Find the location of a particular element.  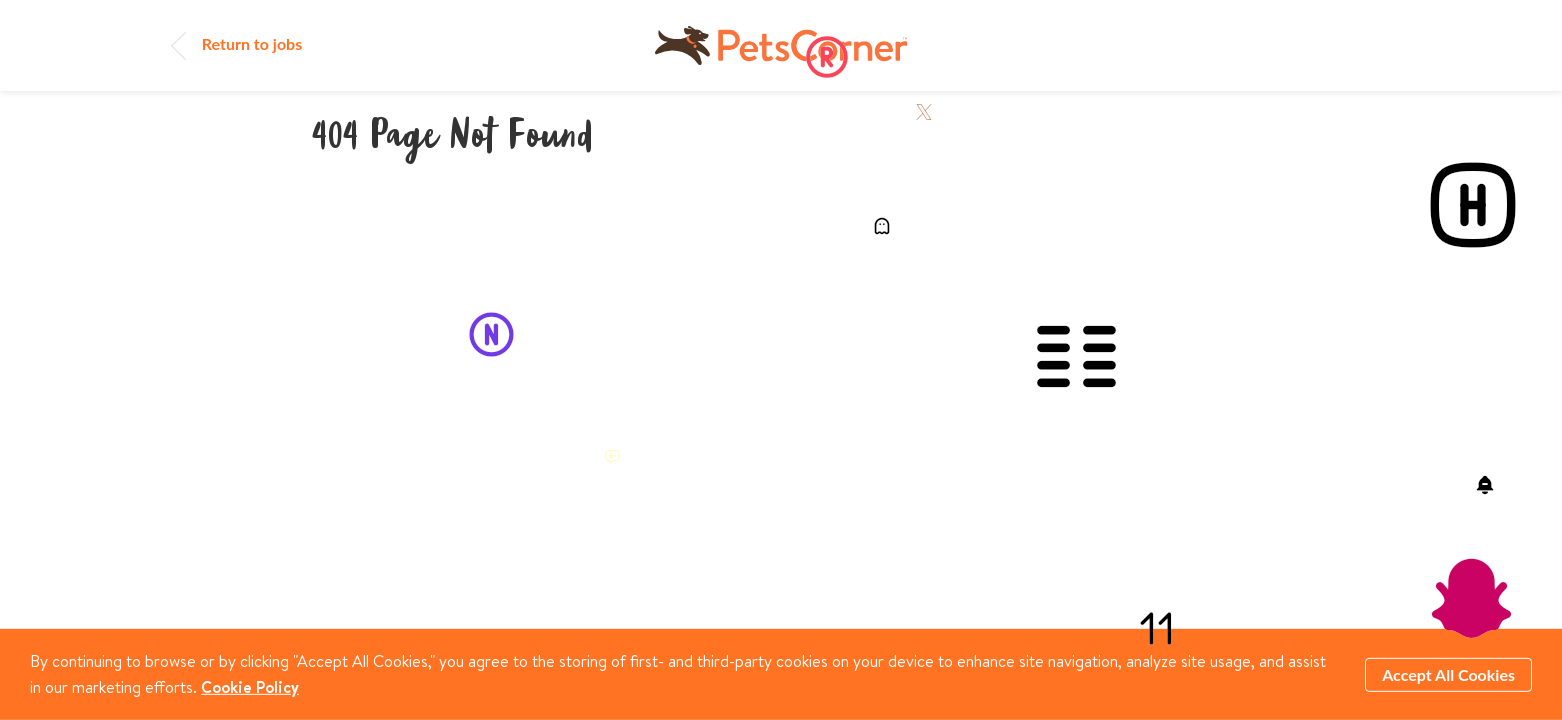

access hospital or medical services is located at coordinates (1473, 205).